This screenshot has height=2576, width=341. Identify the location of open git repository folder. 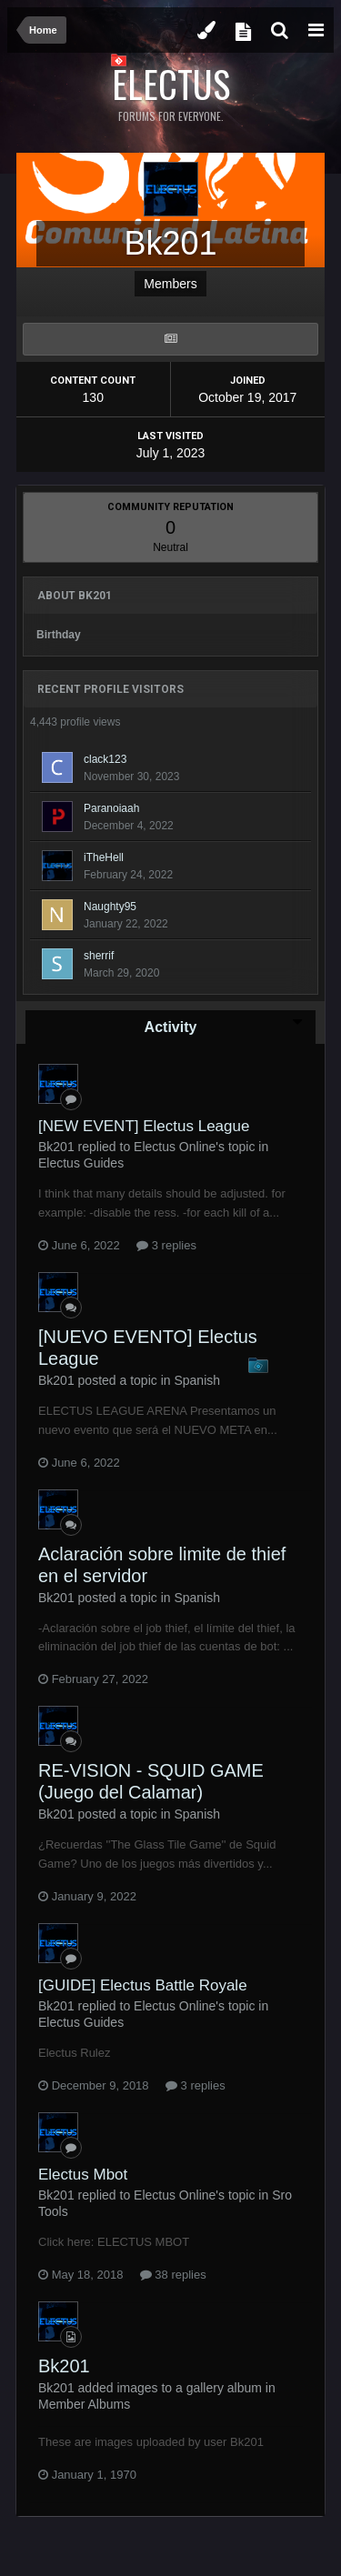
(118, 60).